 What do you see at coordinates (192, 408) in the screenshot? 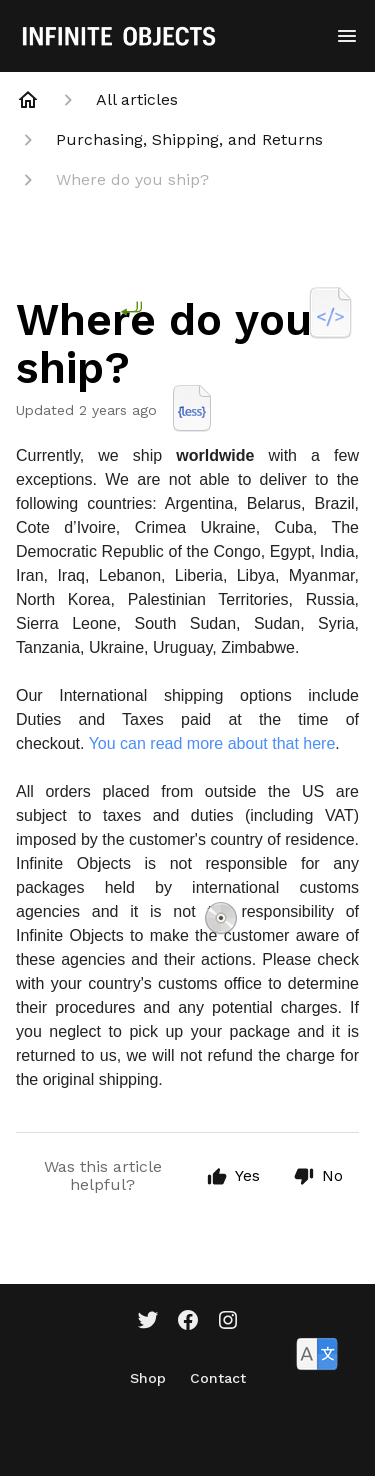
I see `a LESS stylesheet file` at bounding box center [192, 408].